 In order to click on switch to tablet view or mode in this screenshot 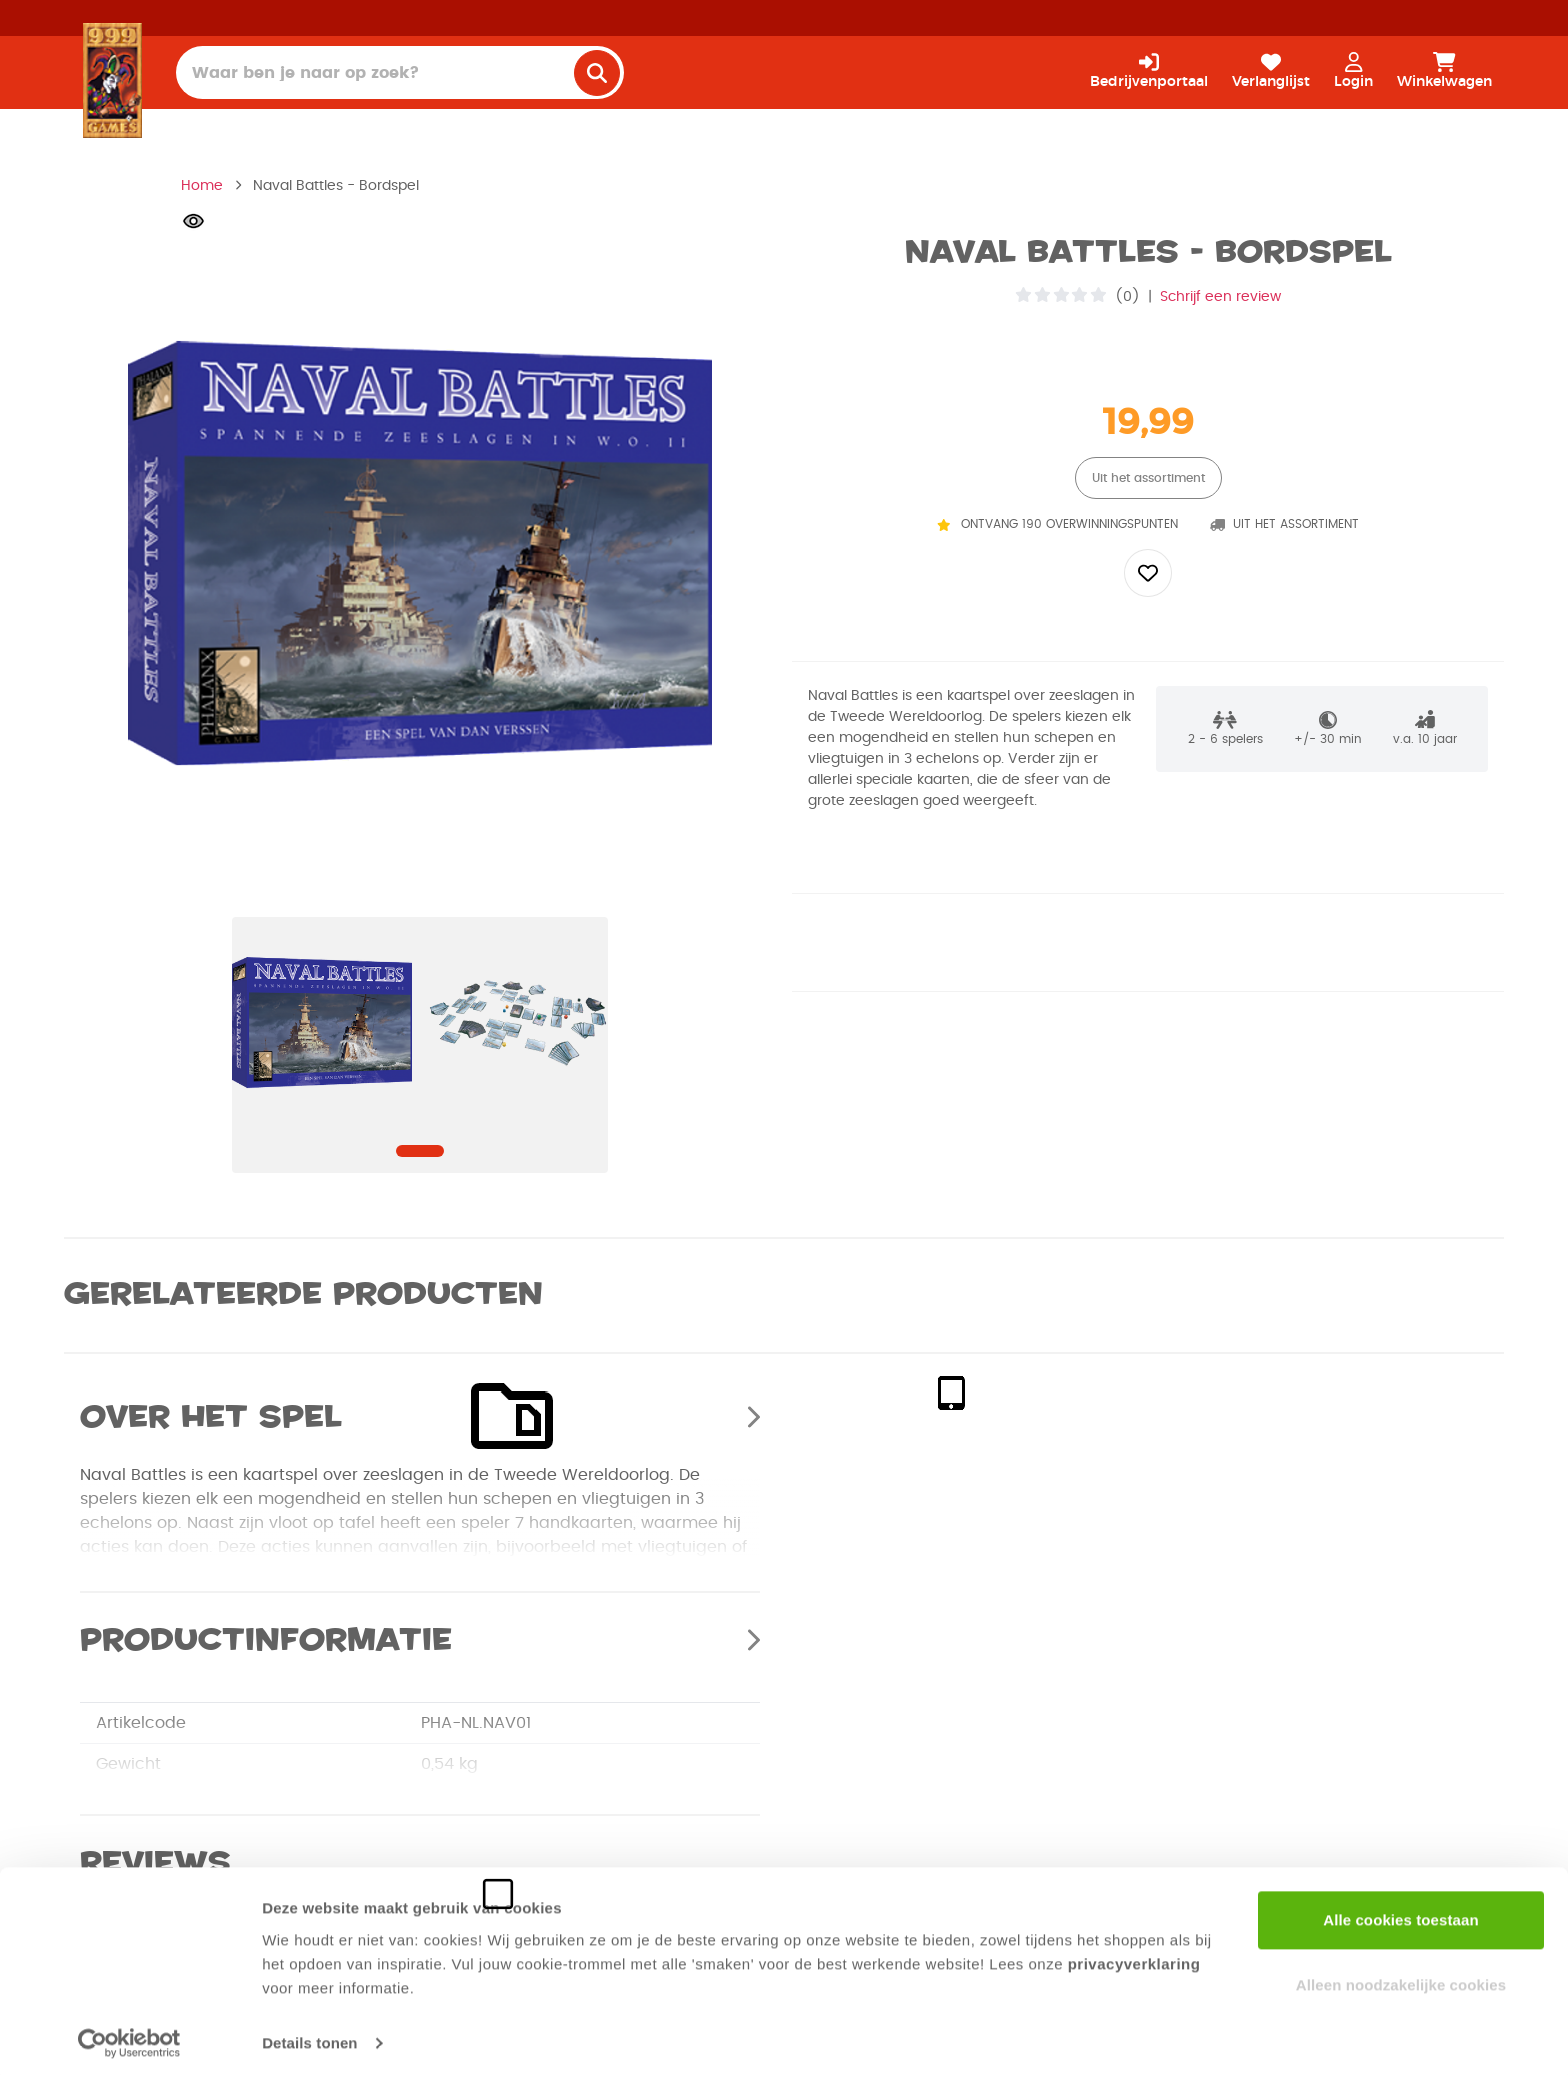, I will do `click(952, 1393)`.